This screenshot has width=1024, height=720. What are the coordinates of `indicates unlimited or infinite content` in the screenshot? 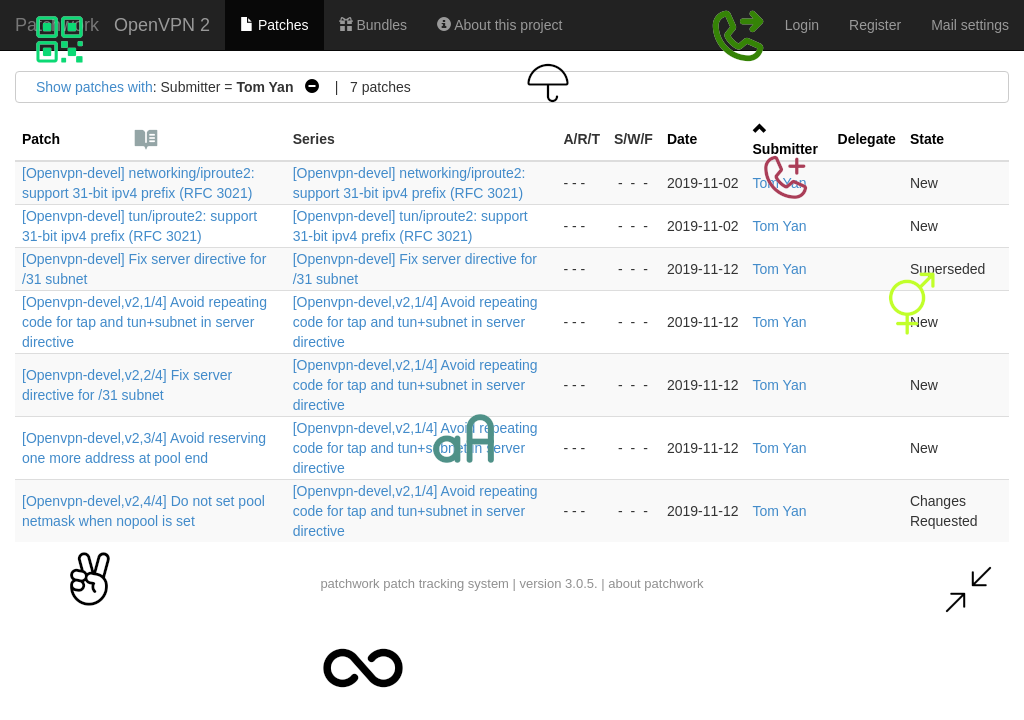 It's located at (363, 668).